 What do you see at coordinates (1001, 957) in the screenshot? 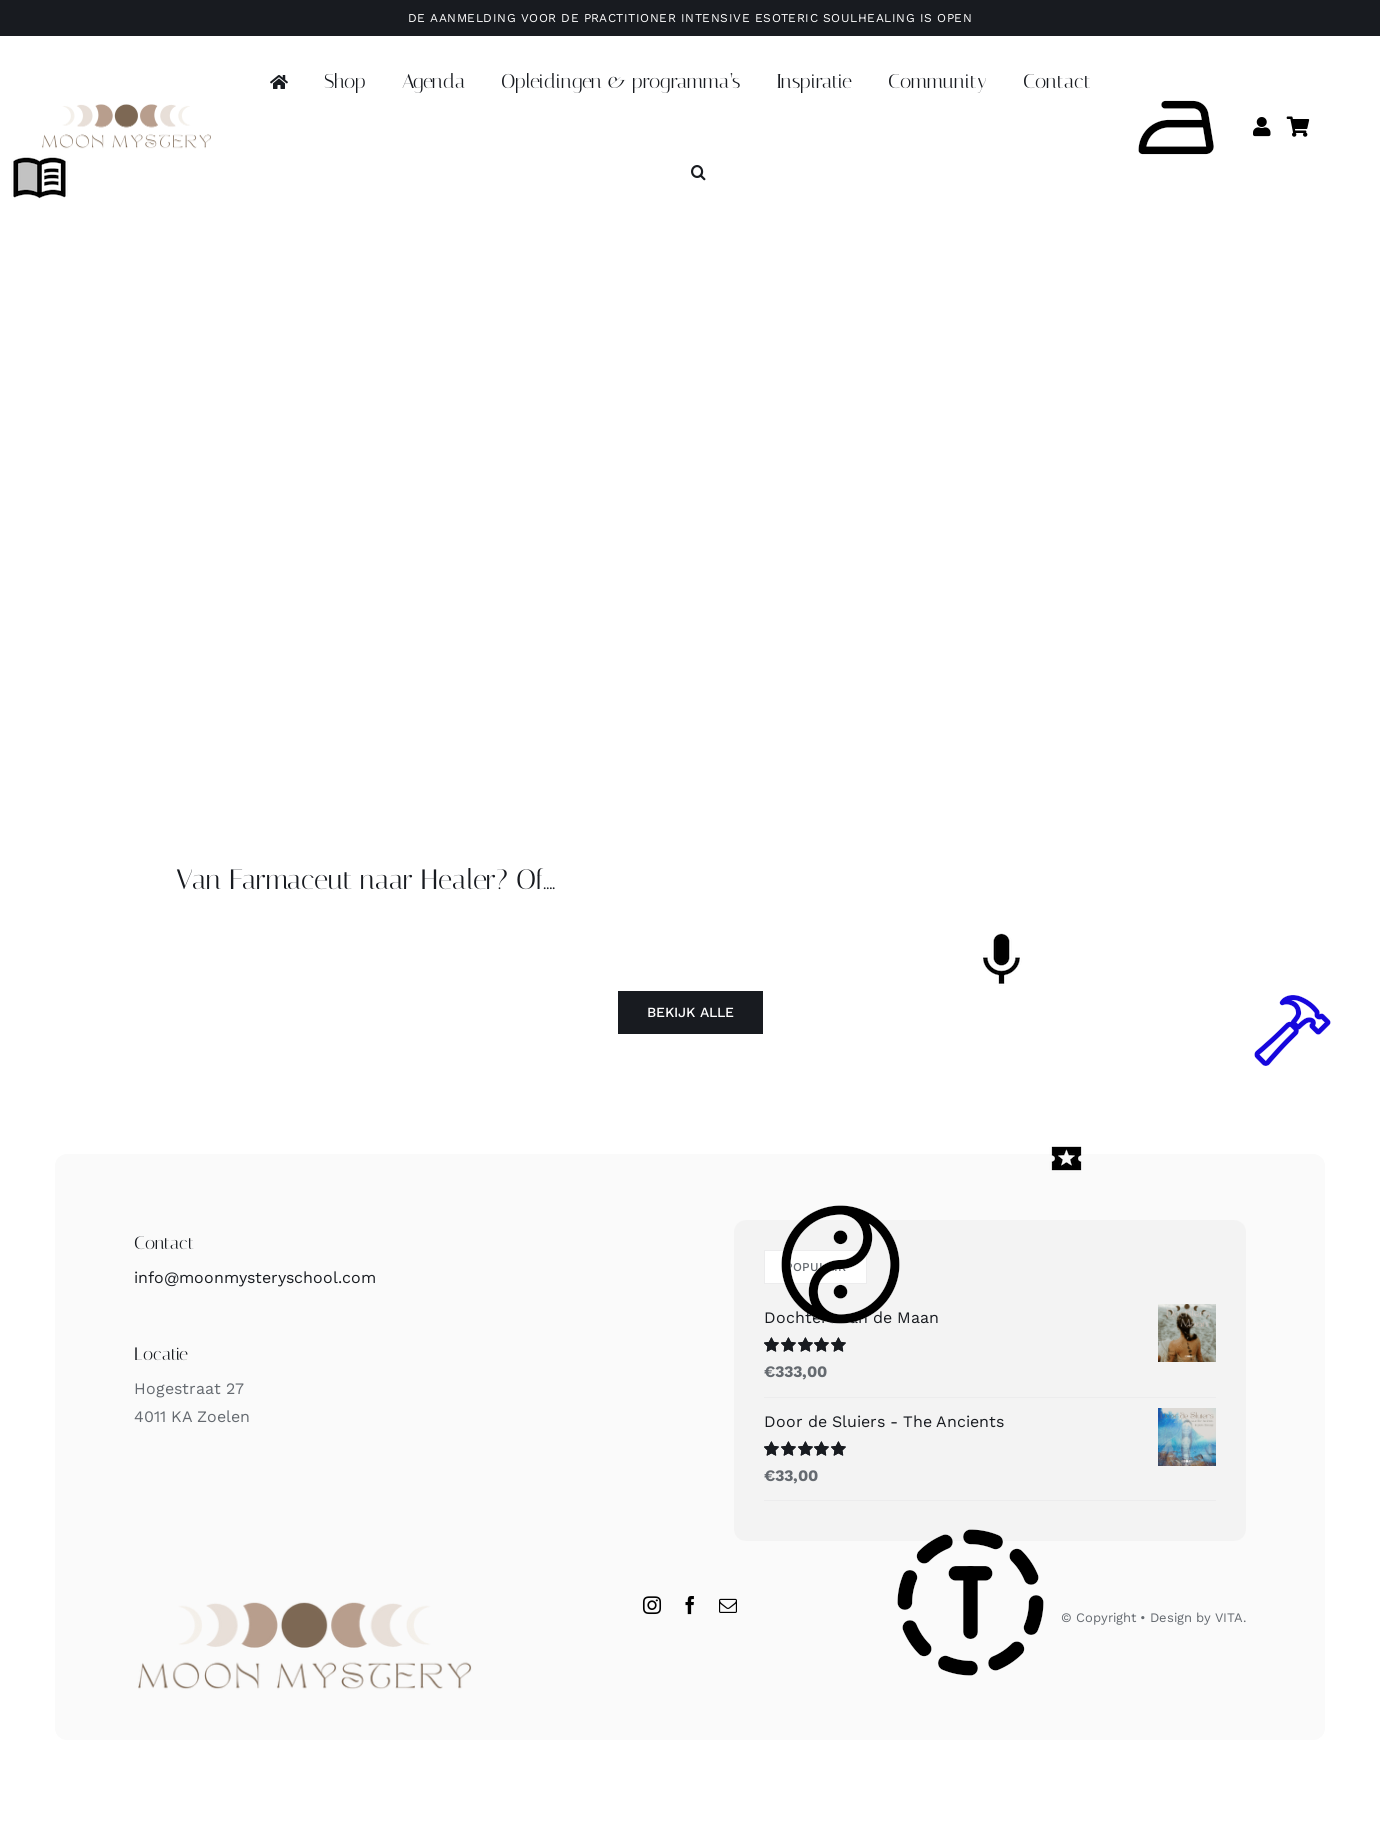
I see `tap to use voice input` at bounding box center [1001, 957].